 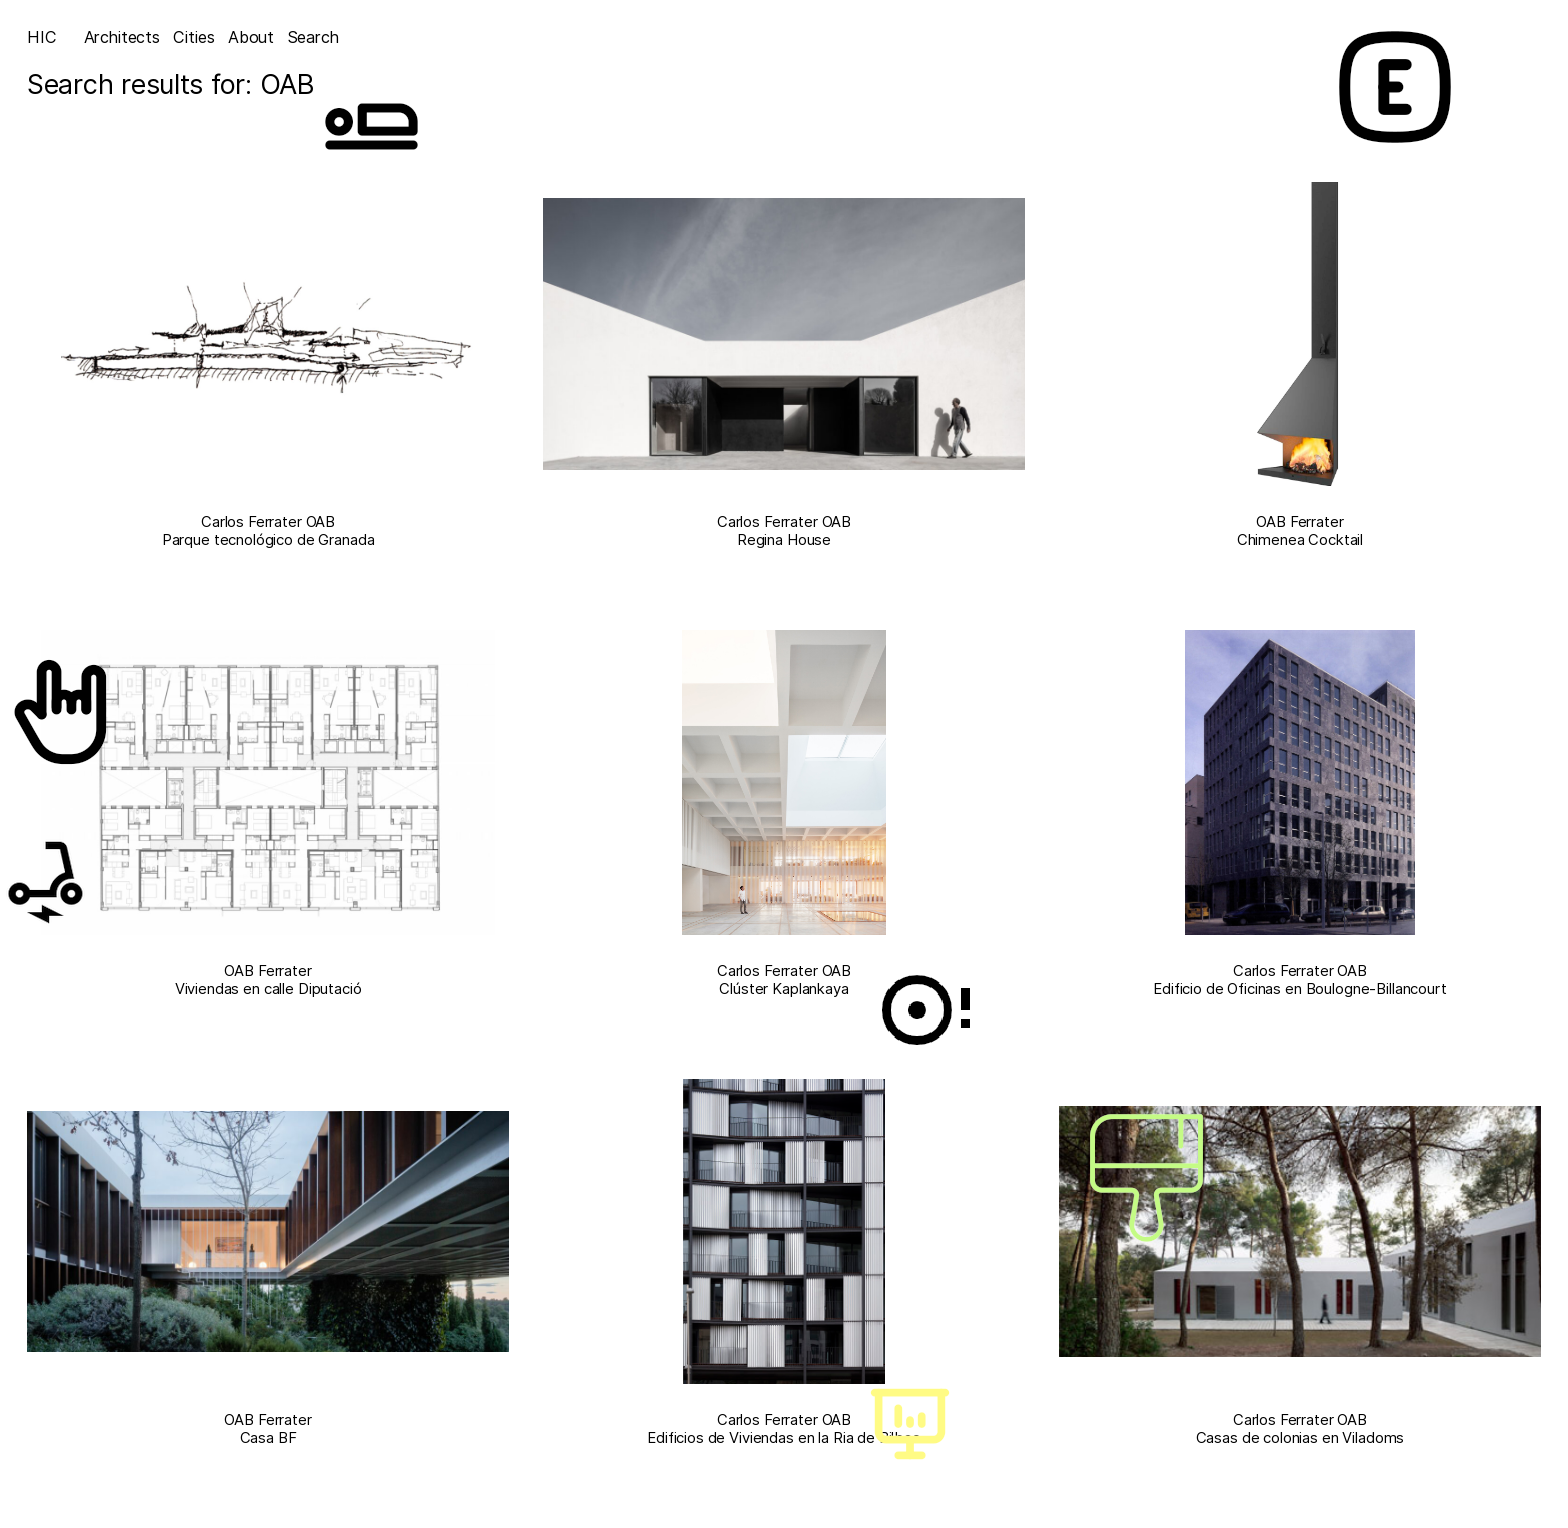 What do you see at coordinates (926, 1010) in the screenshot?
I see `indicates storage disc is full` at bounding box center [926, 1010].